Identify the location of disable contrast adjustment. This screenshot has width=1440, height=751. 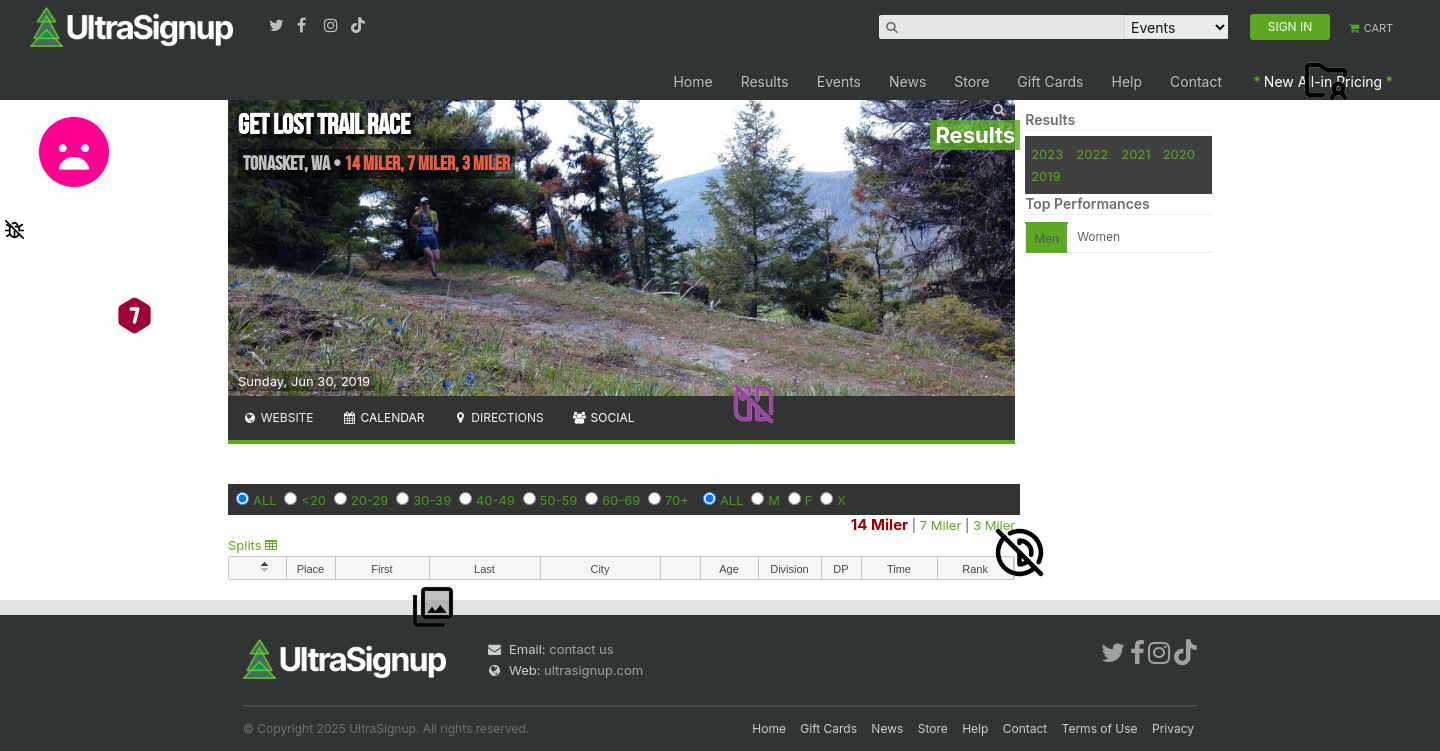
(1019, 552).